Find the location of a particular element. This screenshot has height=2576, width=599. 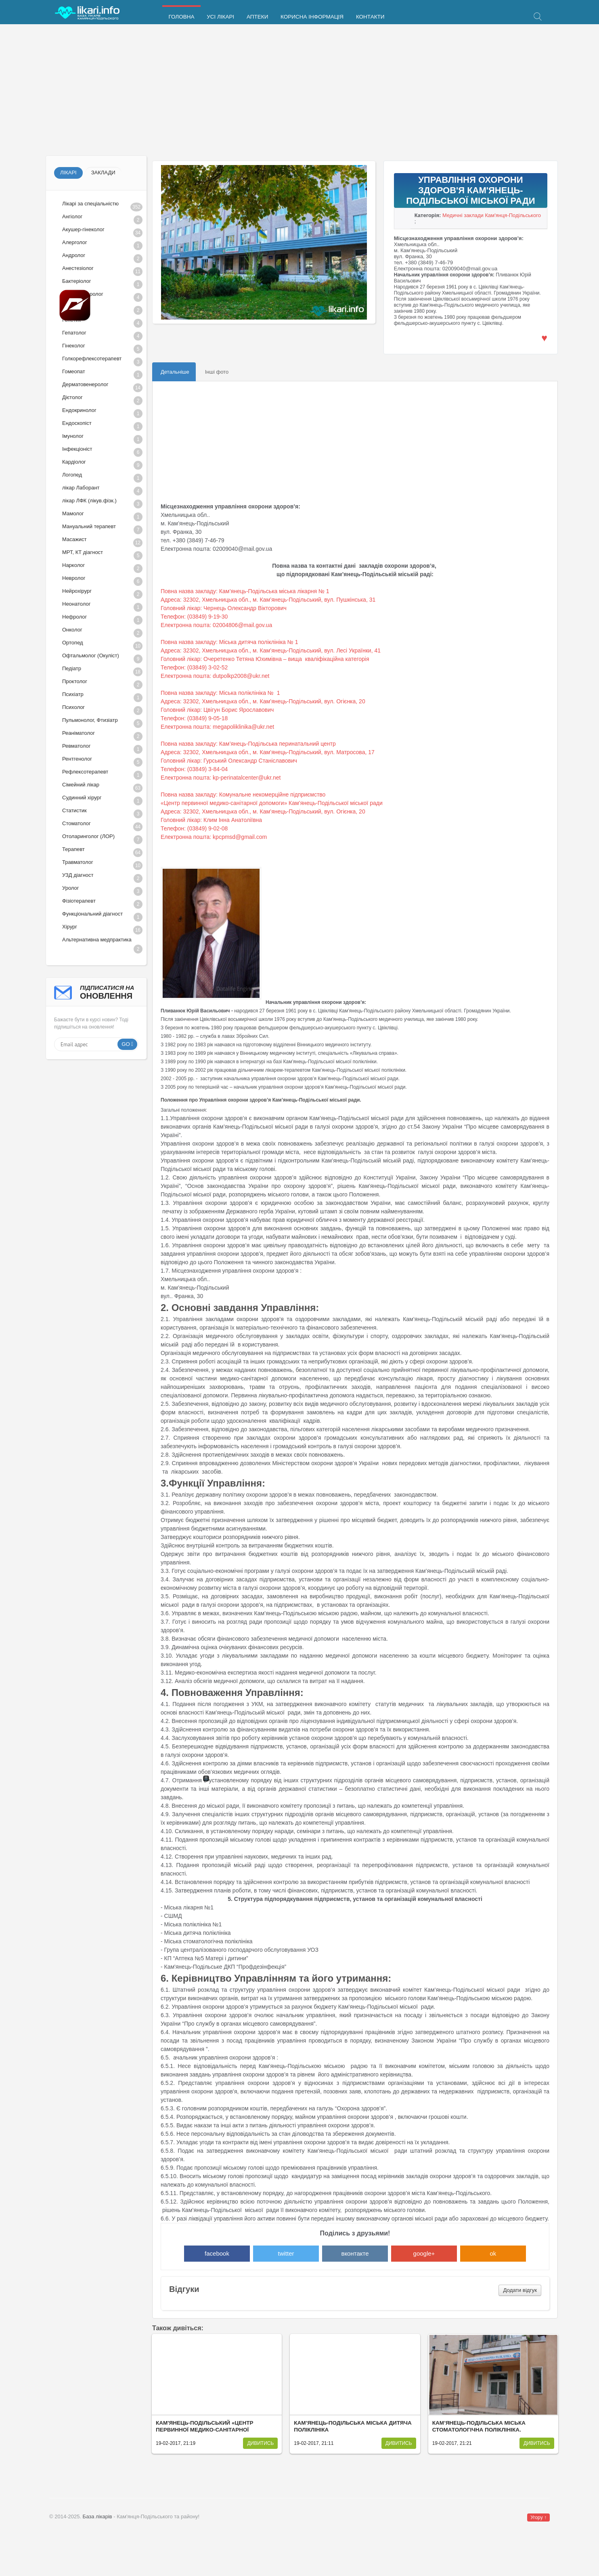

open Preview app to view images and PDFs is located at coordinates (206, 1778).